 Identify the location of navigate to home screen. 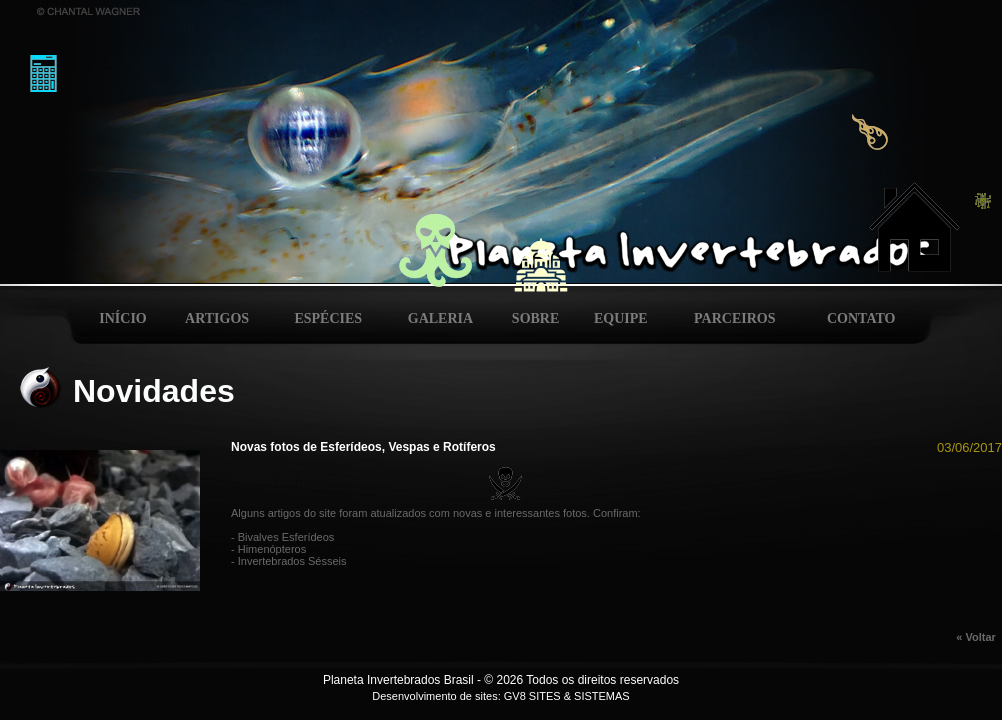
(914, 227).